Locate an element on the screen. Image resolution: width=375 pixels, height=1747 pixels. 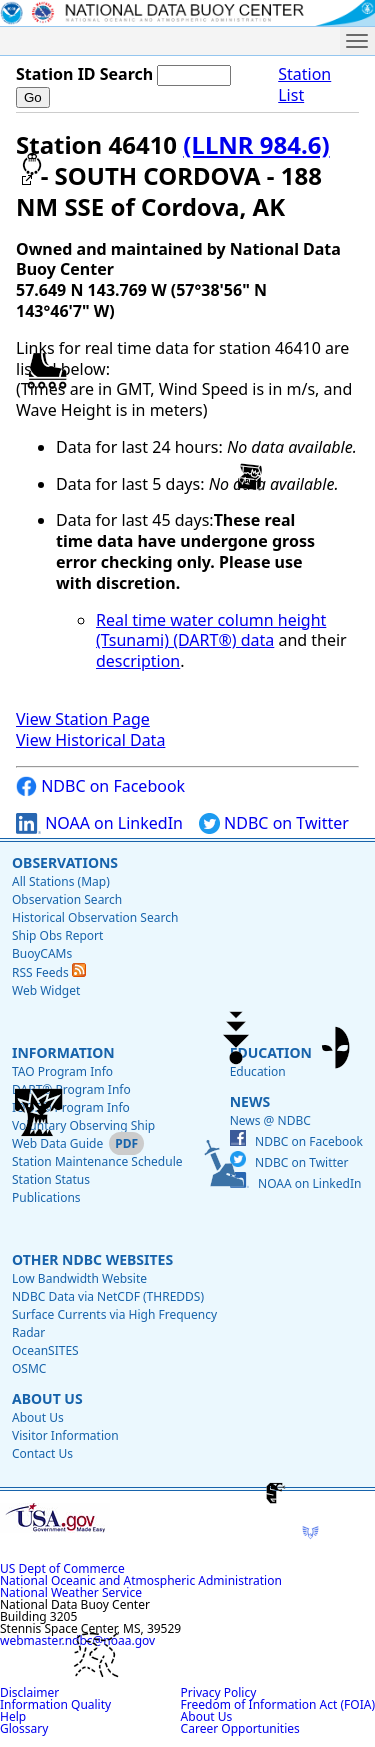
equip a skull ring accessory is located at coordinates (32, 164).